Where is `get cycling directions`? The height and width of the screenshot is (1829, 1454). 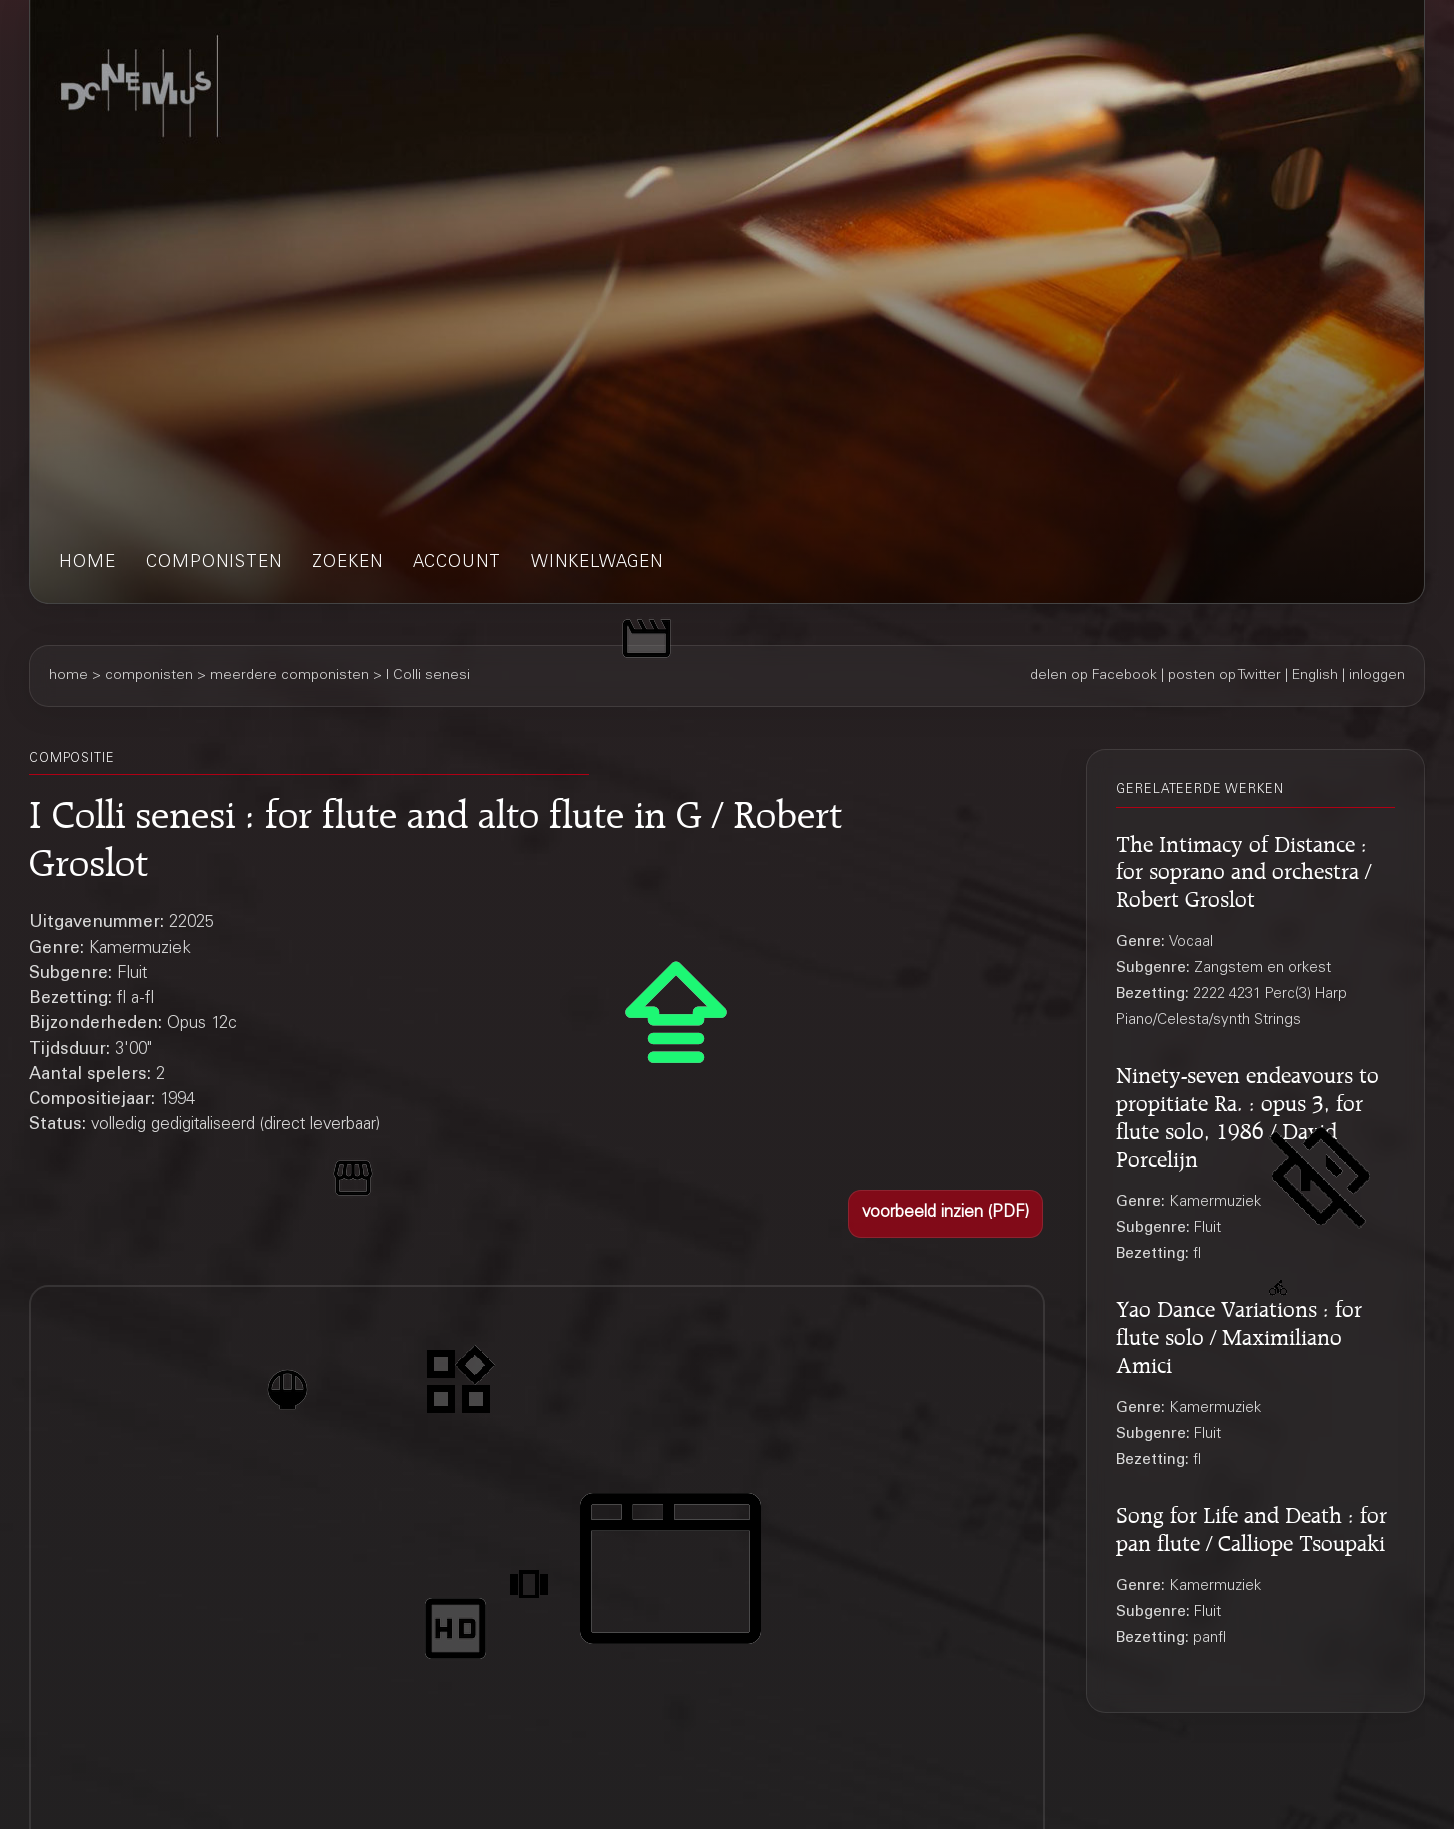 get cycling directions is located at coordinates (1278, 1288).